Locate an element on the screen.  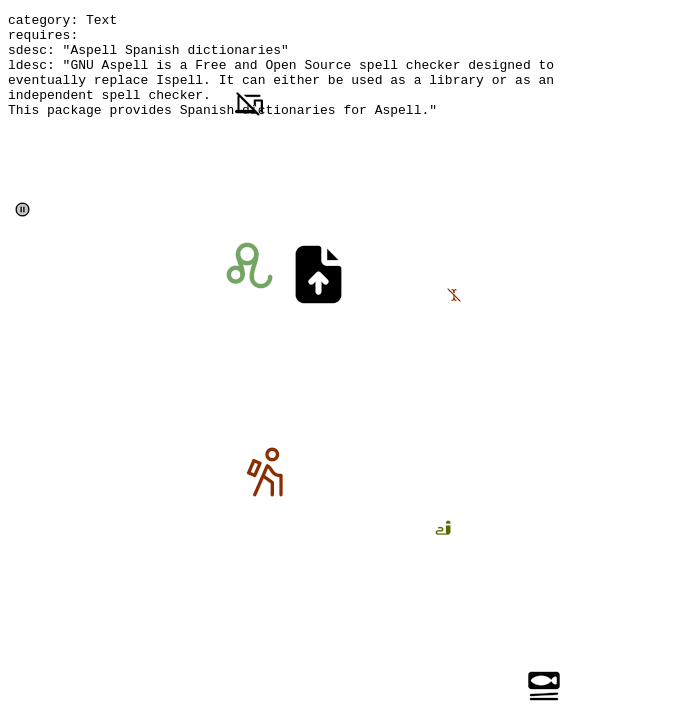
compose or write new content is located at coordinates (443, 528).